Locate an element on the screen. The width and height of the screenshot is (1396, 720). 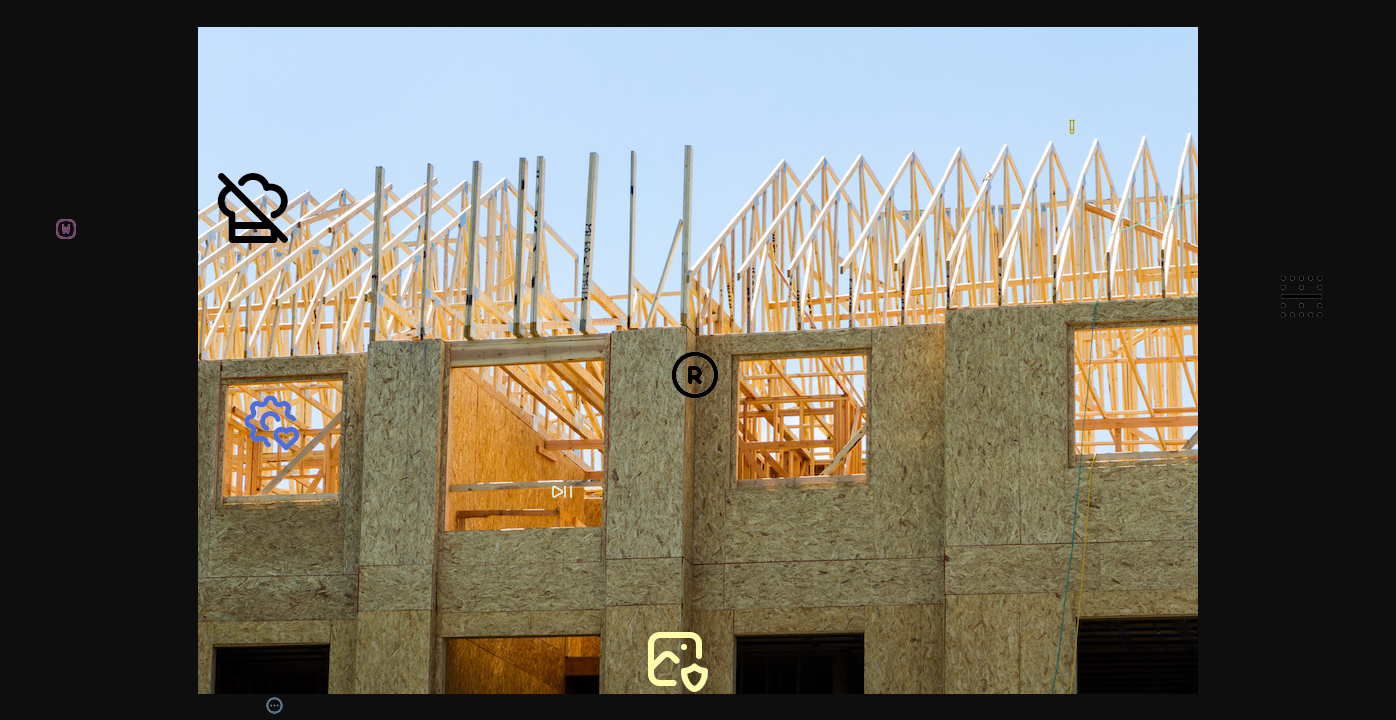
access items or content starting with "W" is located at coordinates (66, 229).